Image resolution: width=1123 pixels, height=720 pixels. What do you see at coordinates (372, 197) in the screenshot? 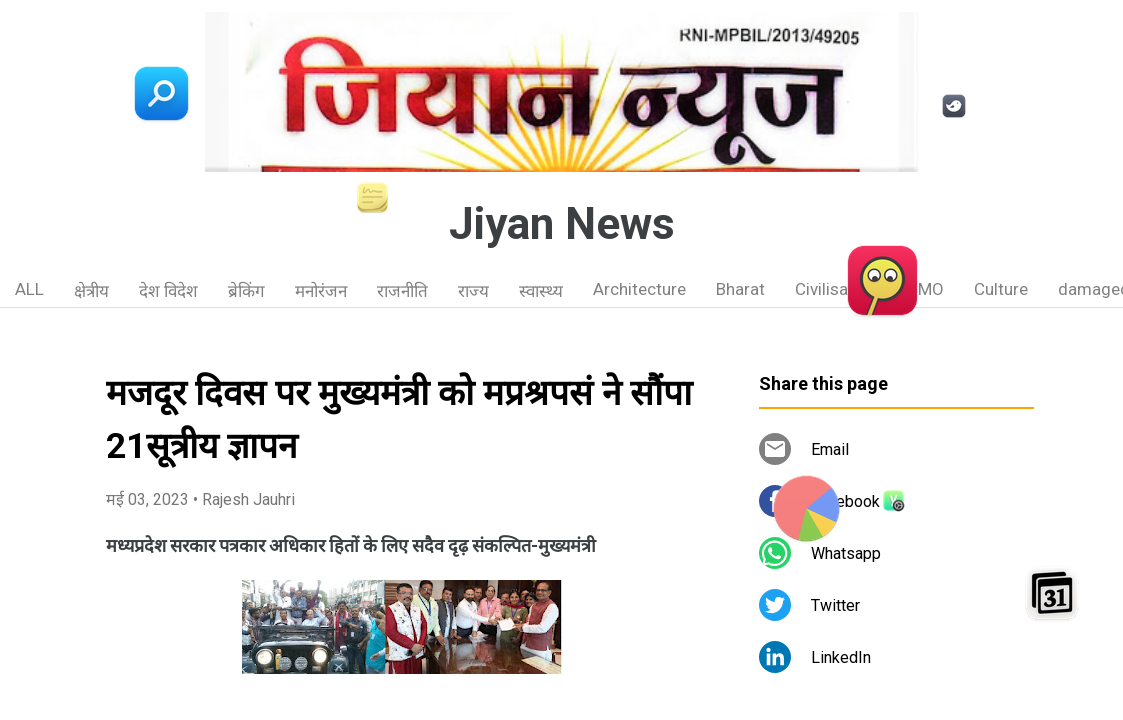
I see `open the Stickies app for quick notes` at bounding box center [372, 197].